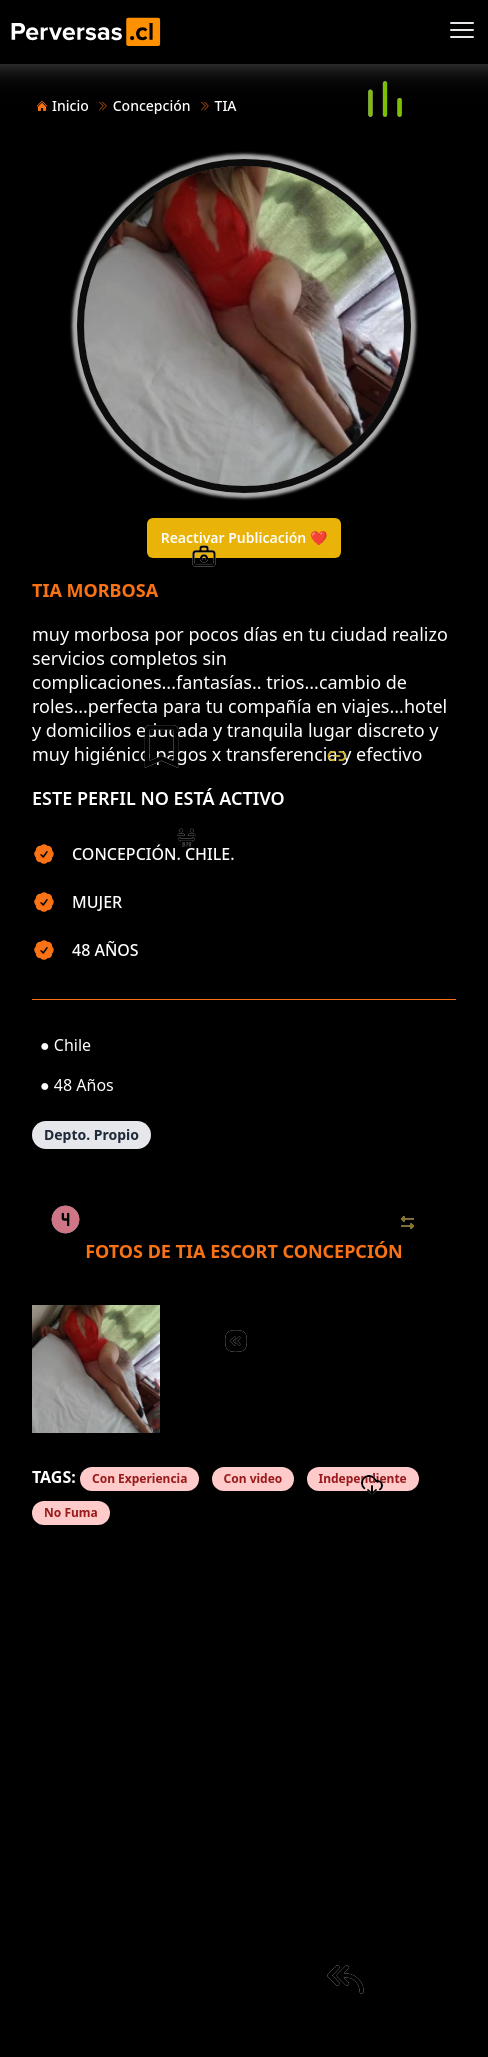 This screenshot has width=488, height=2057. What do you see at coordinates (204, 556) in the screenshot?
I see `open camera to take a photo` at bounding box center [204, 556].